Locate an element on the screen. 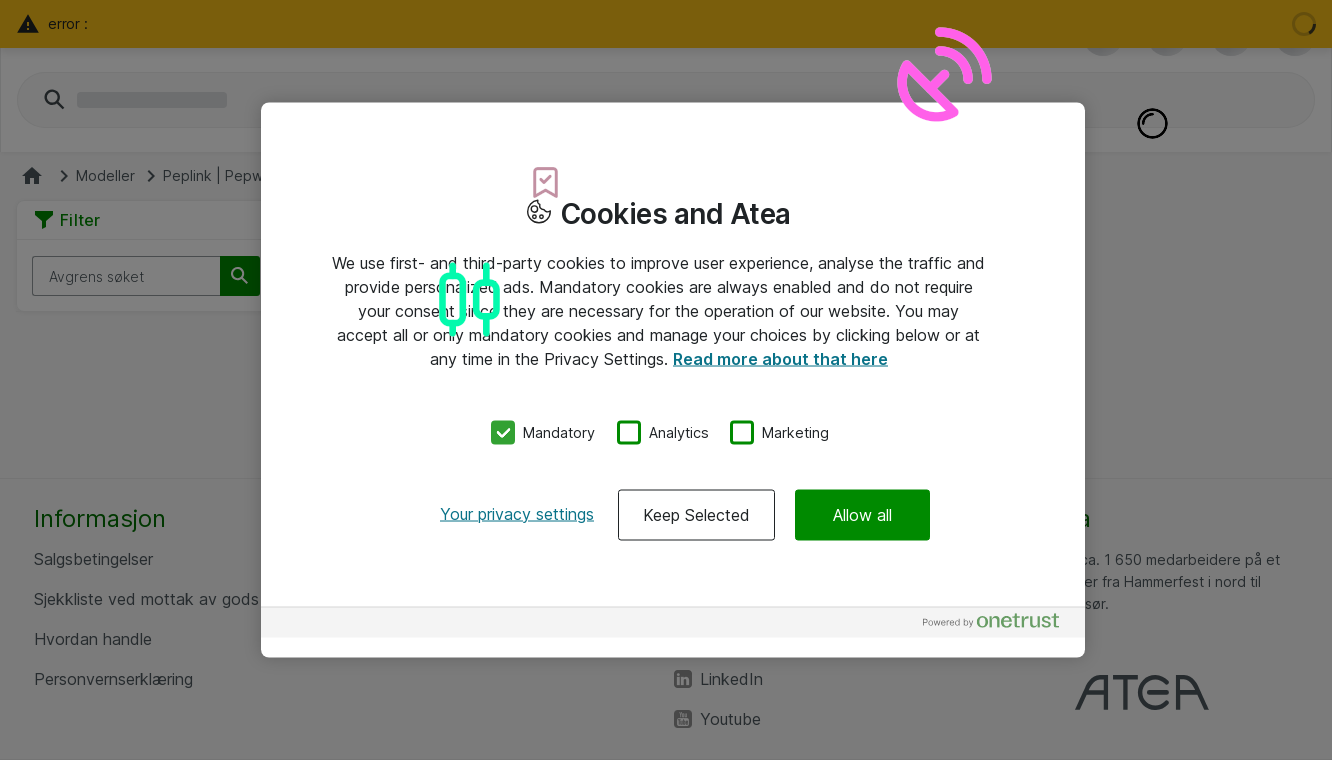 The image size is (1332, 760). distribute objects evenly with equal horizontal spacing is located at coordinates (469, 299).